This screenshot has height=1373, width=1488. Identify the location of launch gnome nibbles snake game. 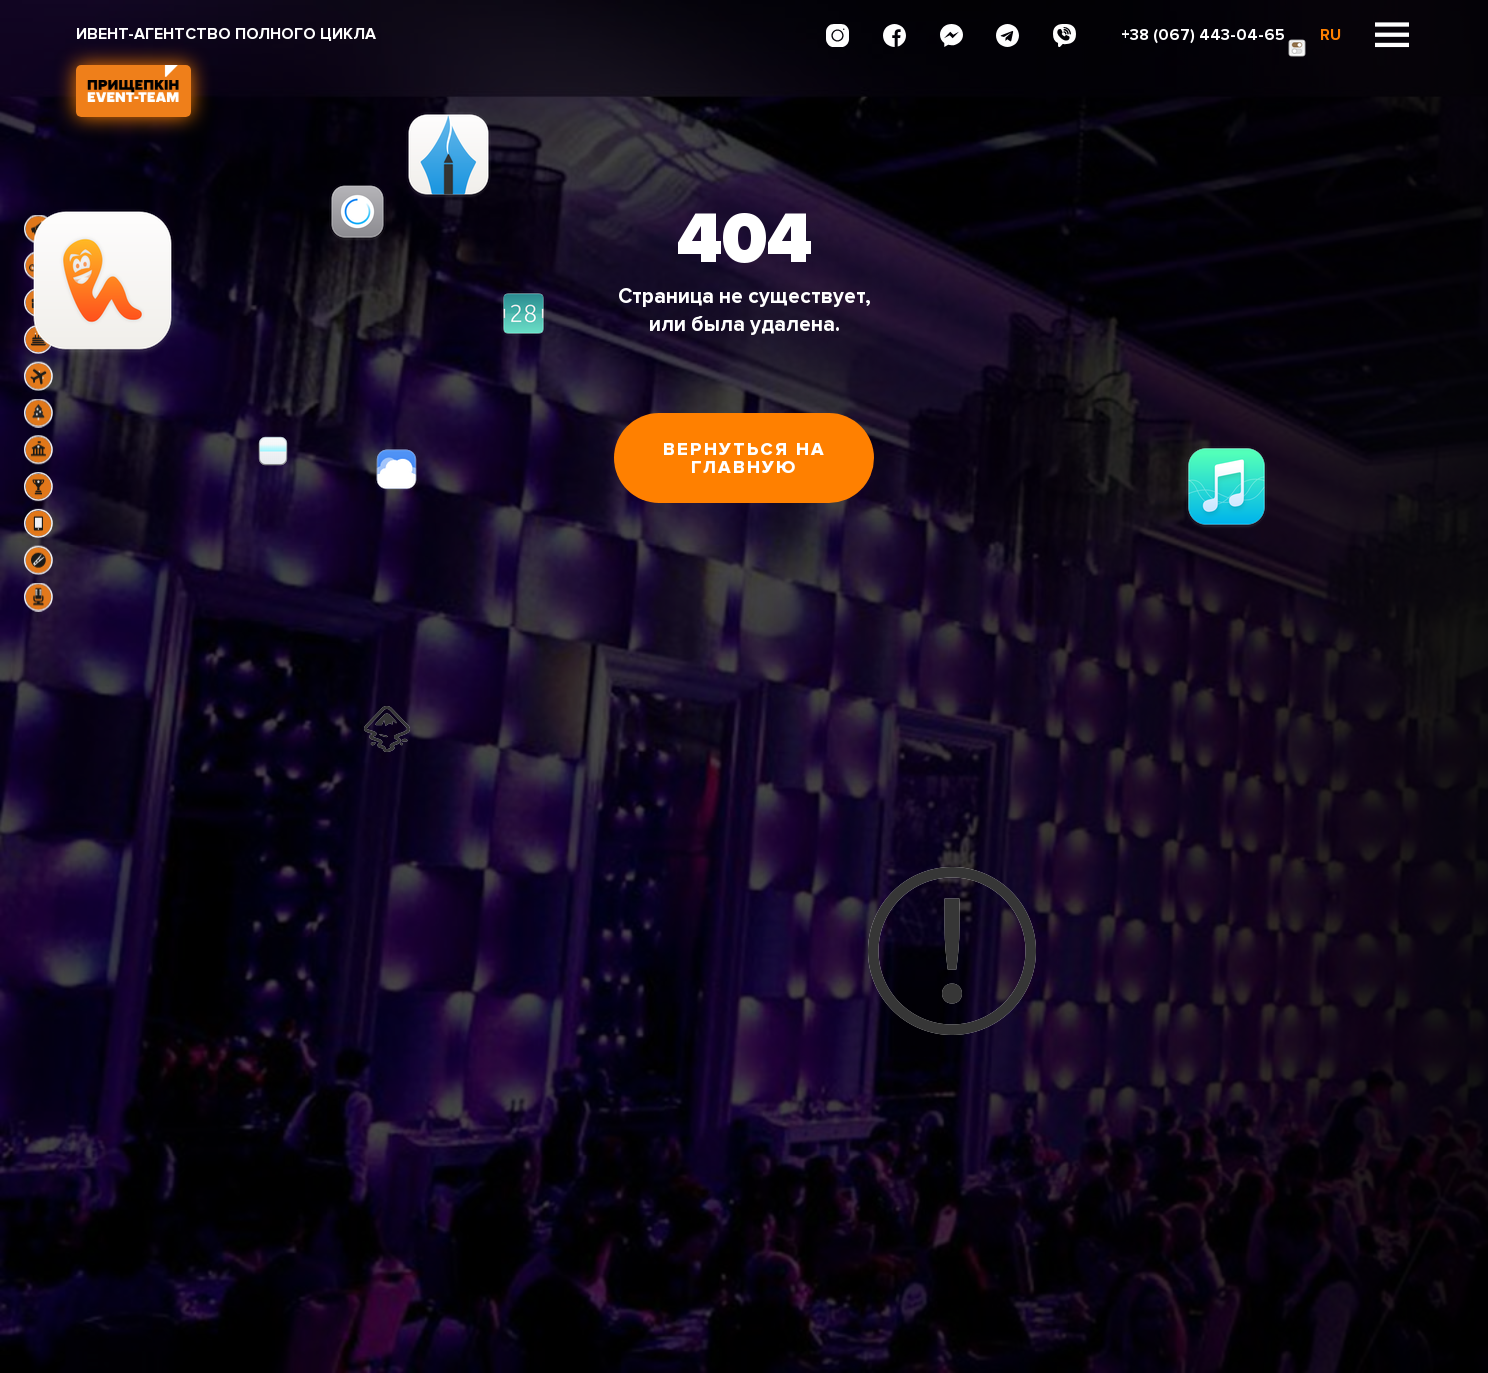
(102, 280).